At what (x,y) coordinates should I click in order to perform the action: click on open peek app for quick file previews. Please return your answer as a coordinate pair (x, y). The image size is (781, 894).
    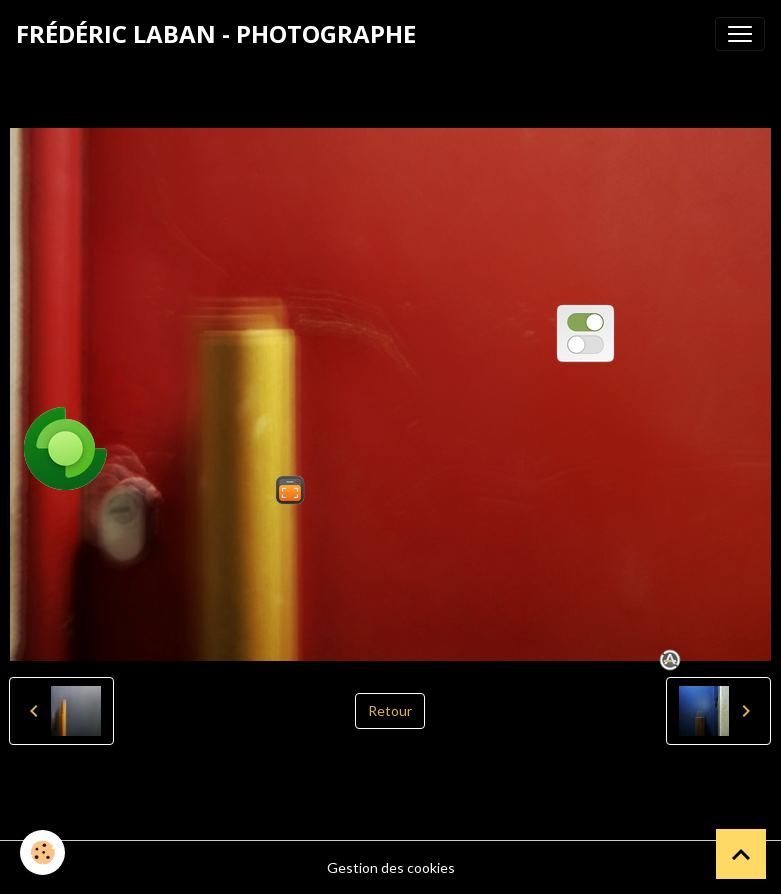
    Looking at the image, I should click on (290, 490).